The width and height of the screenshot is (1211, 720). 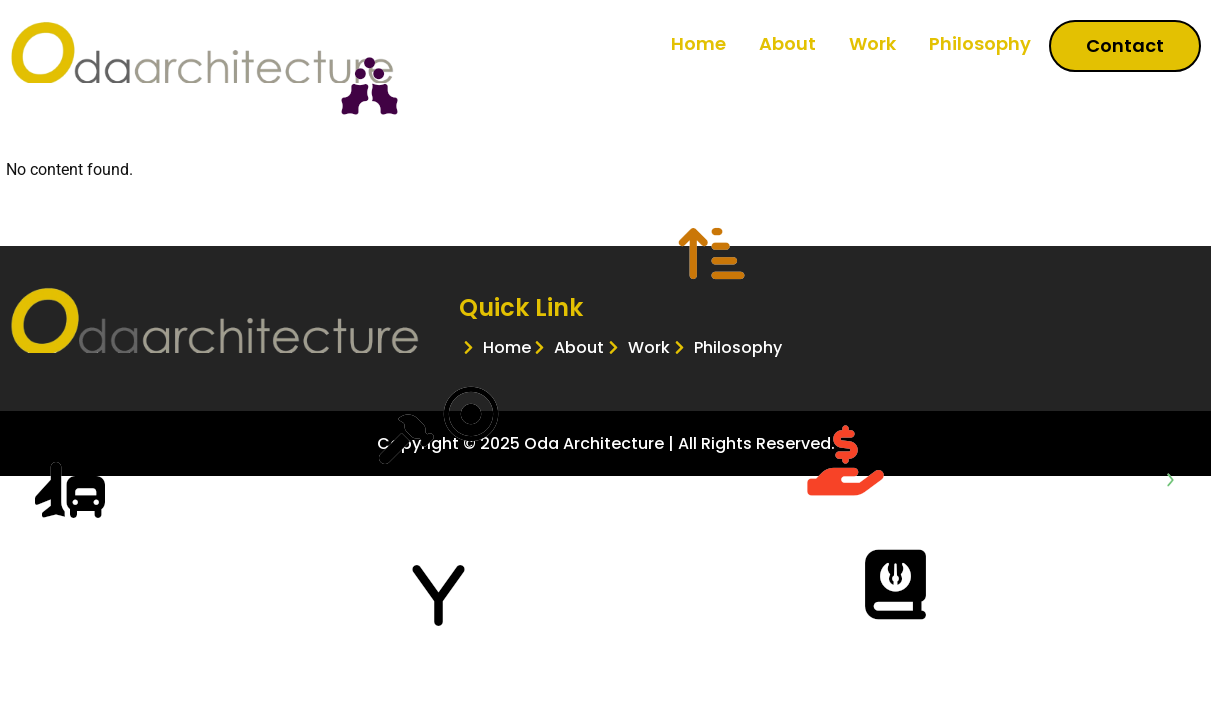 I want to click on navigate to the next item or screen, so click(x=1170, y=480).